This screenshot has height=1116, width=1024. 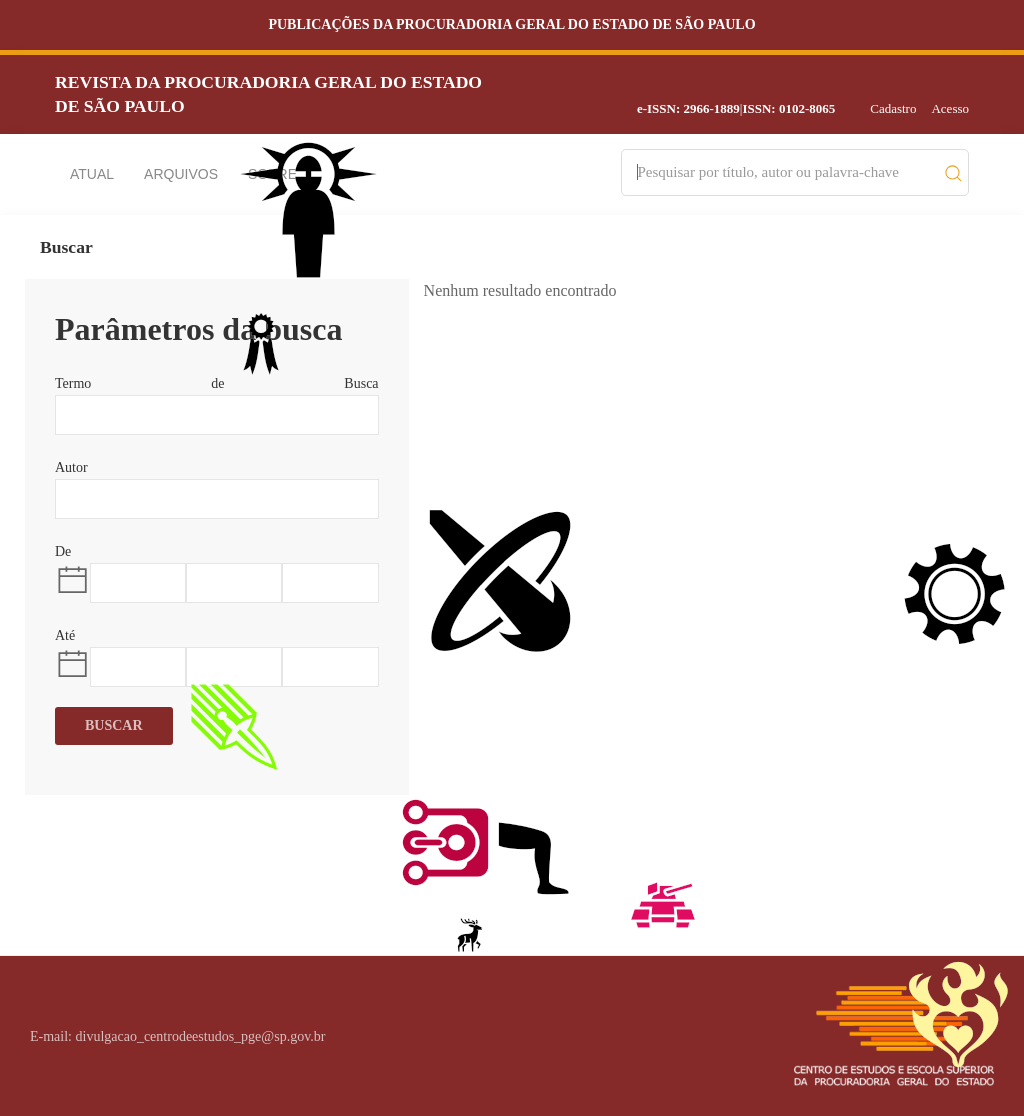 I want to click on activate hyperspeed or boost ability, so click(x=501, y=581).